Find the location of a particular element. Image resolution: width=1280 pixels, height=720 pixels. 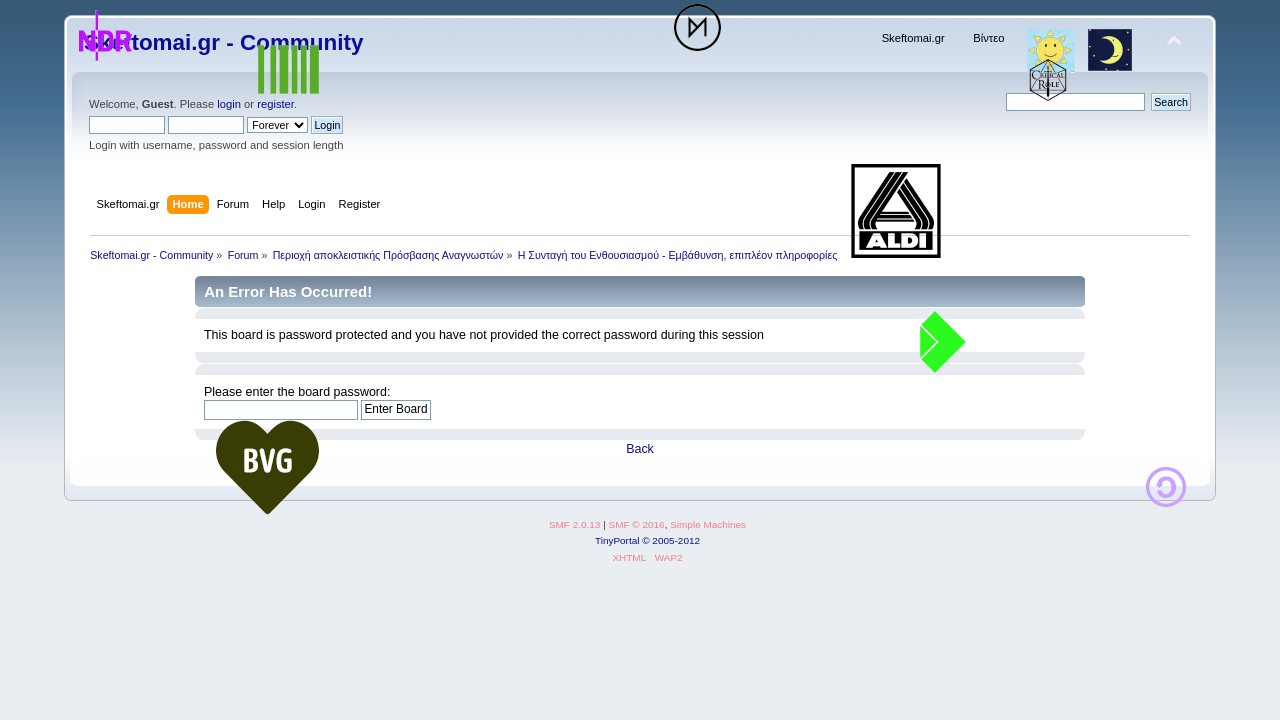

scan a barcode is located at coordinates (288, 69).